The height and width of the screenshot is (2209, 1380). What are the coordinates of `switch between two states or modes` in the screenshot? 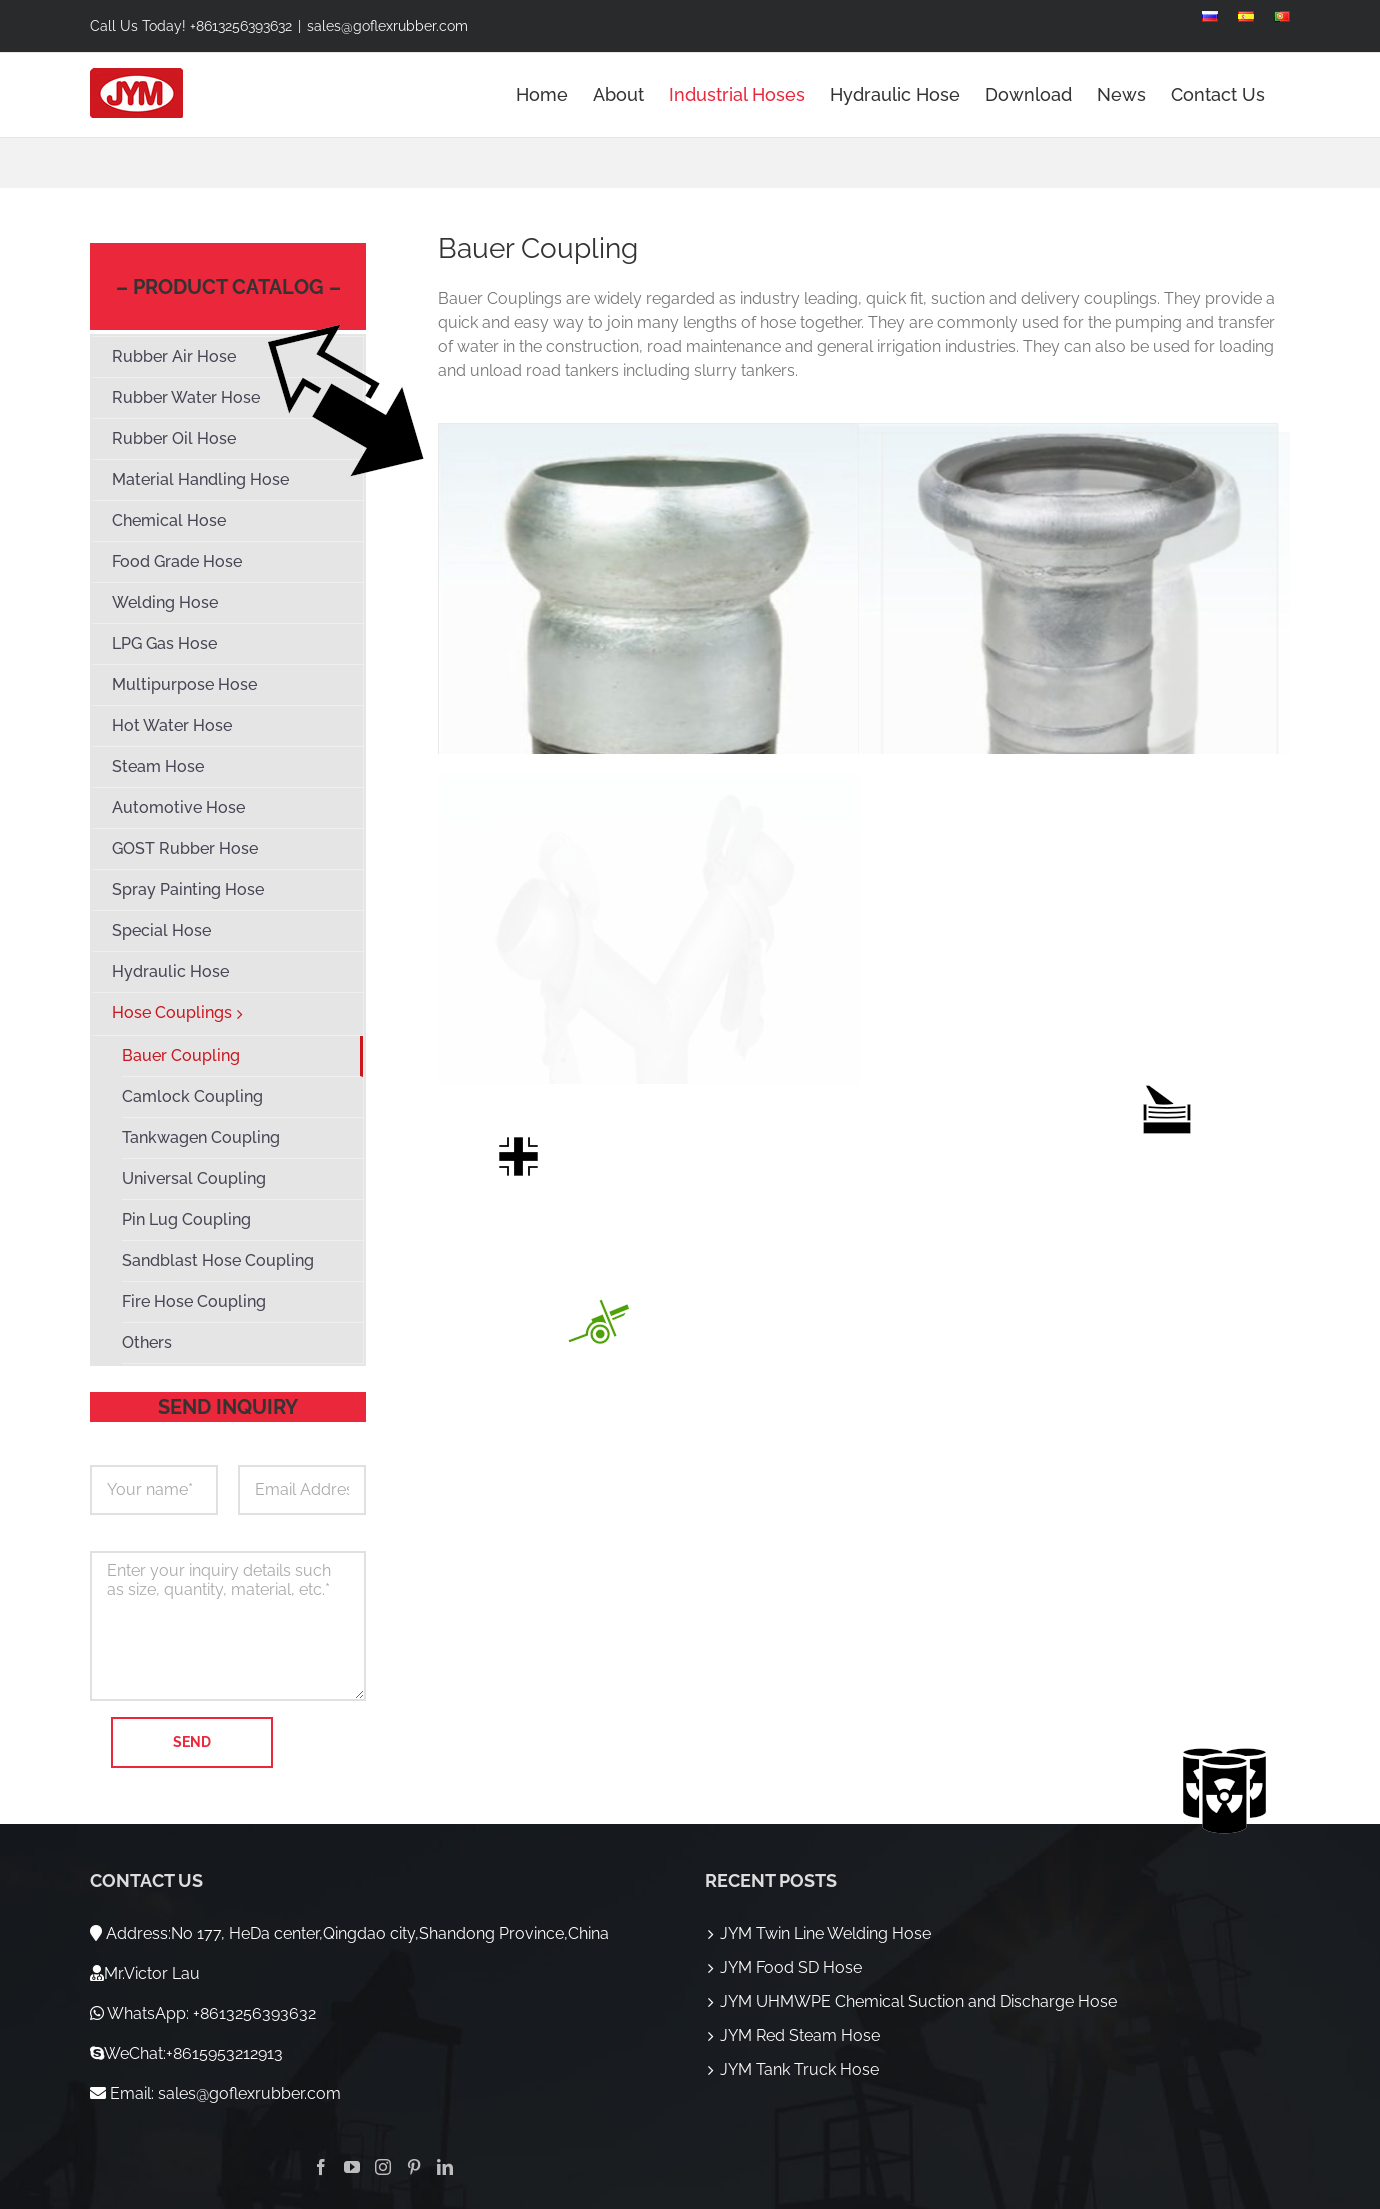 It's located at (345, 400).